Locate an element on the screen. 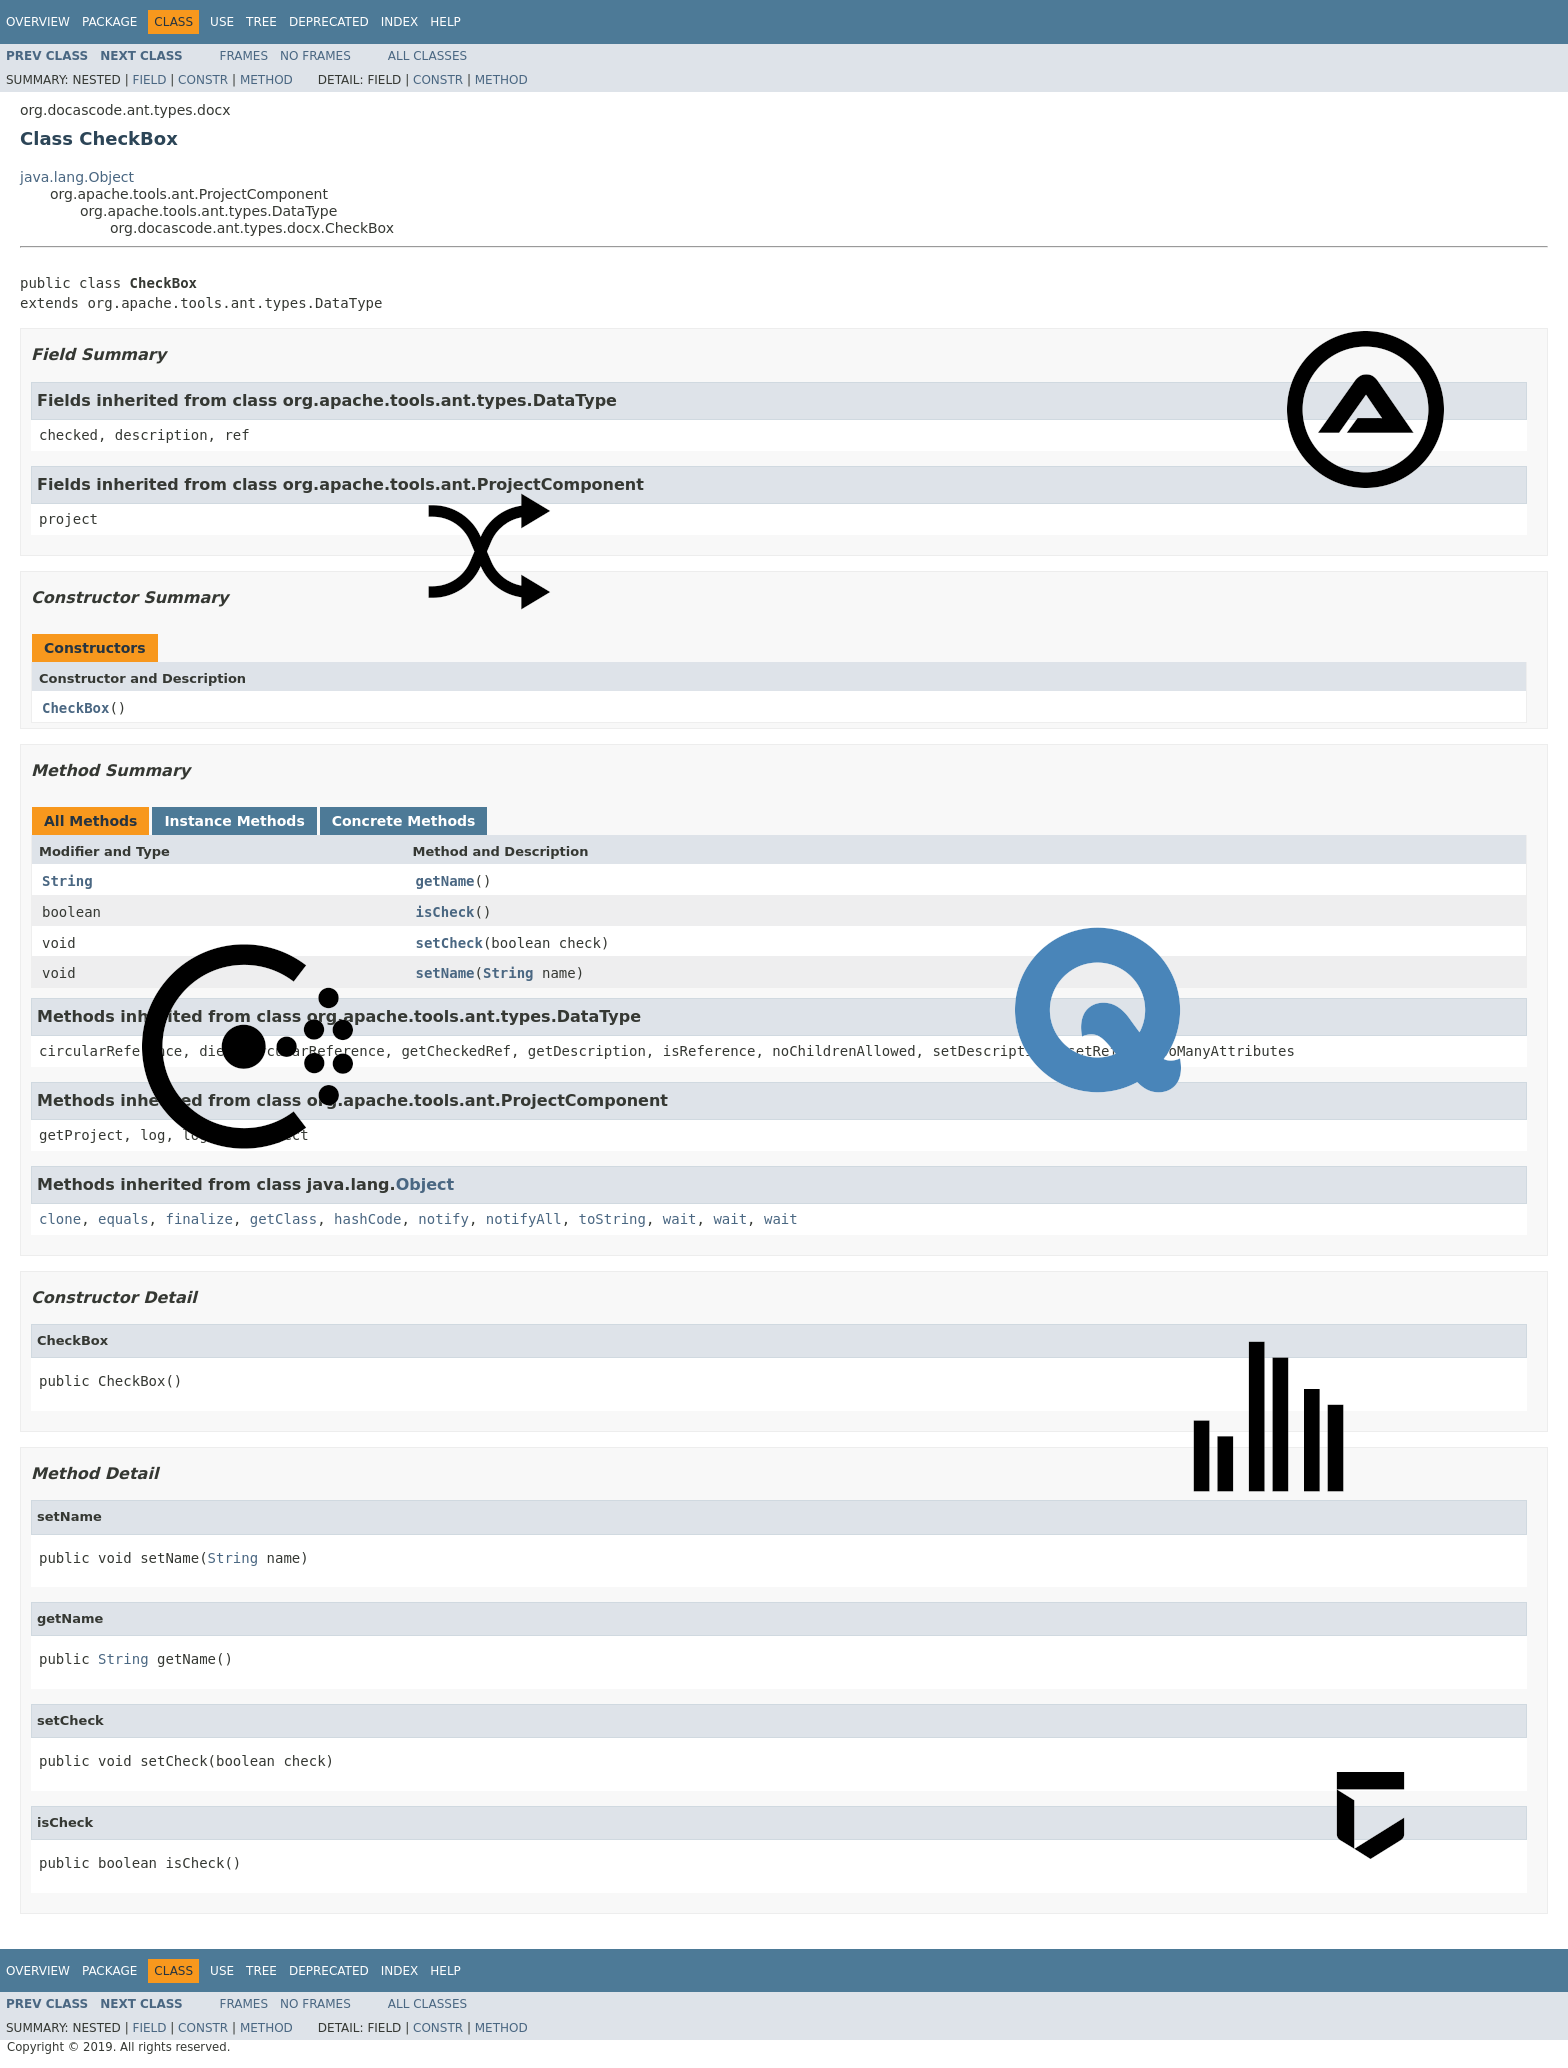 Image resolution: width=1568 pixels, height=2068 pixels. shuffle playback order is located at coordinates (486, 551).